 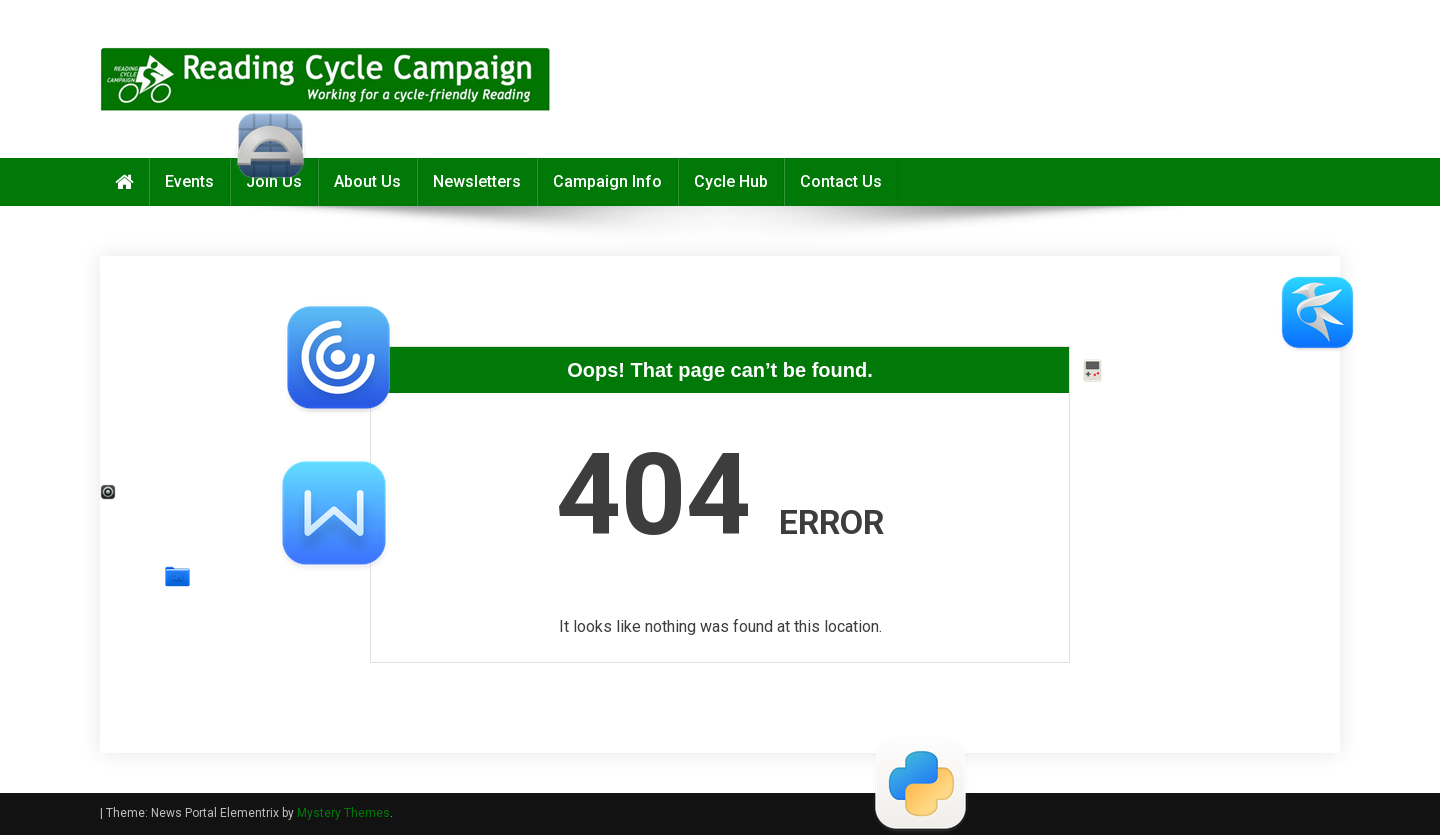 What do you see at coordinates (1092, 370) in the screenshot?
I see `open the games application` at bounding box center [1092, 370].